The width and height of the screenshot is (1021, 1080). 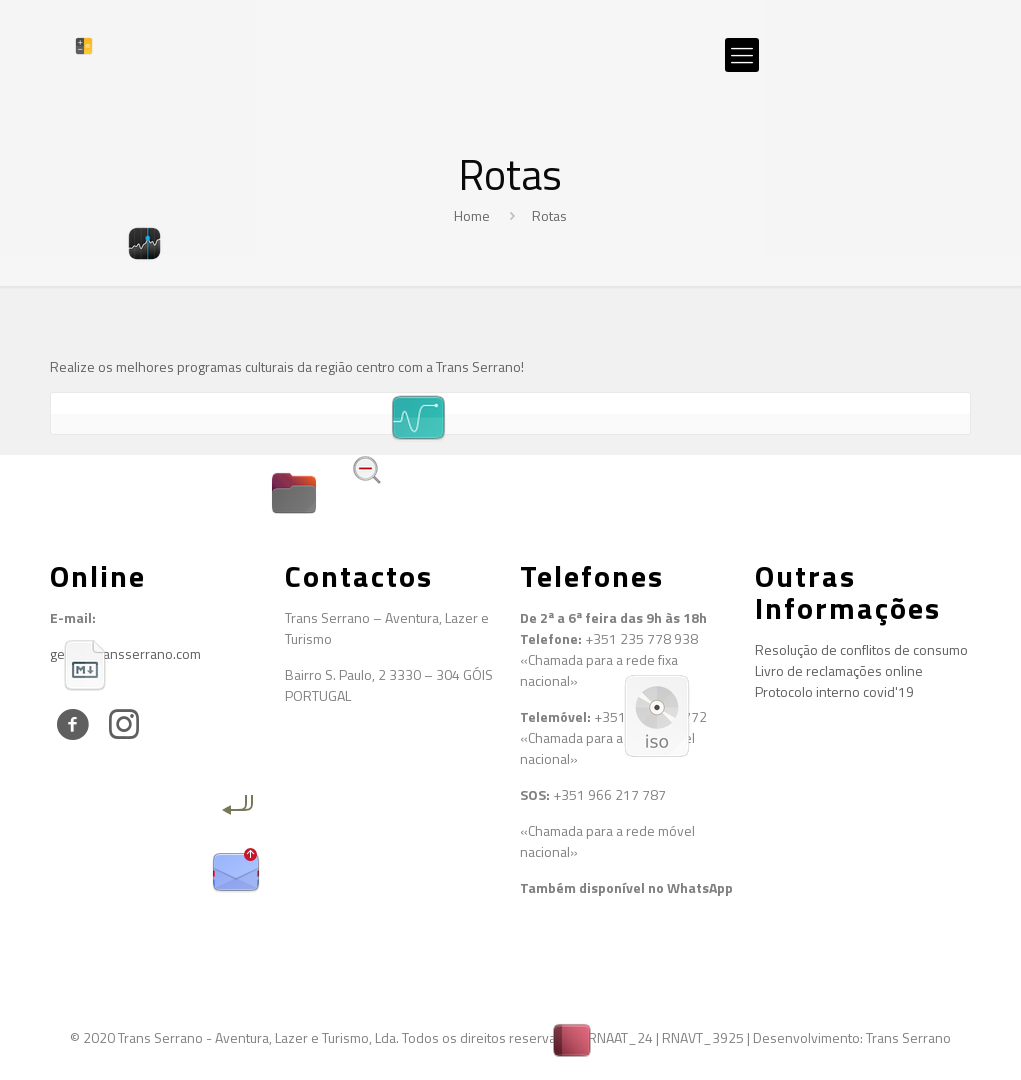 What do you see at coordinates (418, 417) in the screenshot?
I see `open system usage monitoring app` at bounding box center [418, 417].